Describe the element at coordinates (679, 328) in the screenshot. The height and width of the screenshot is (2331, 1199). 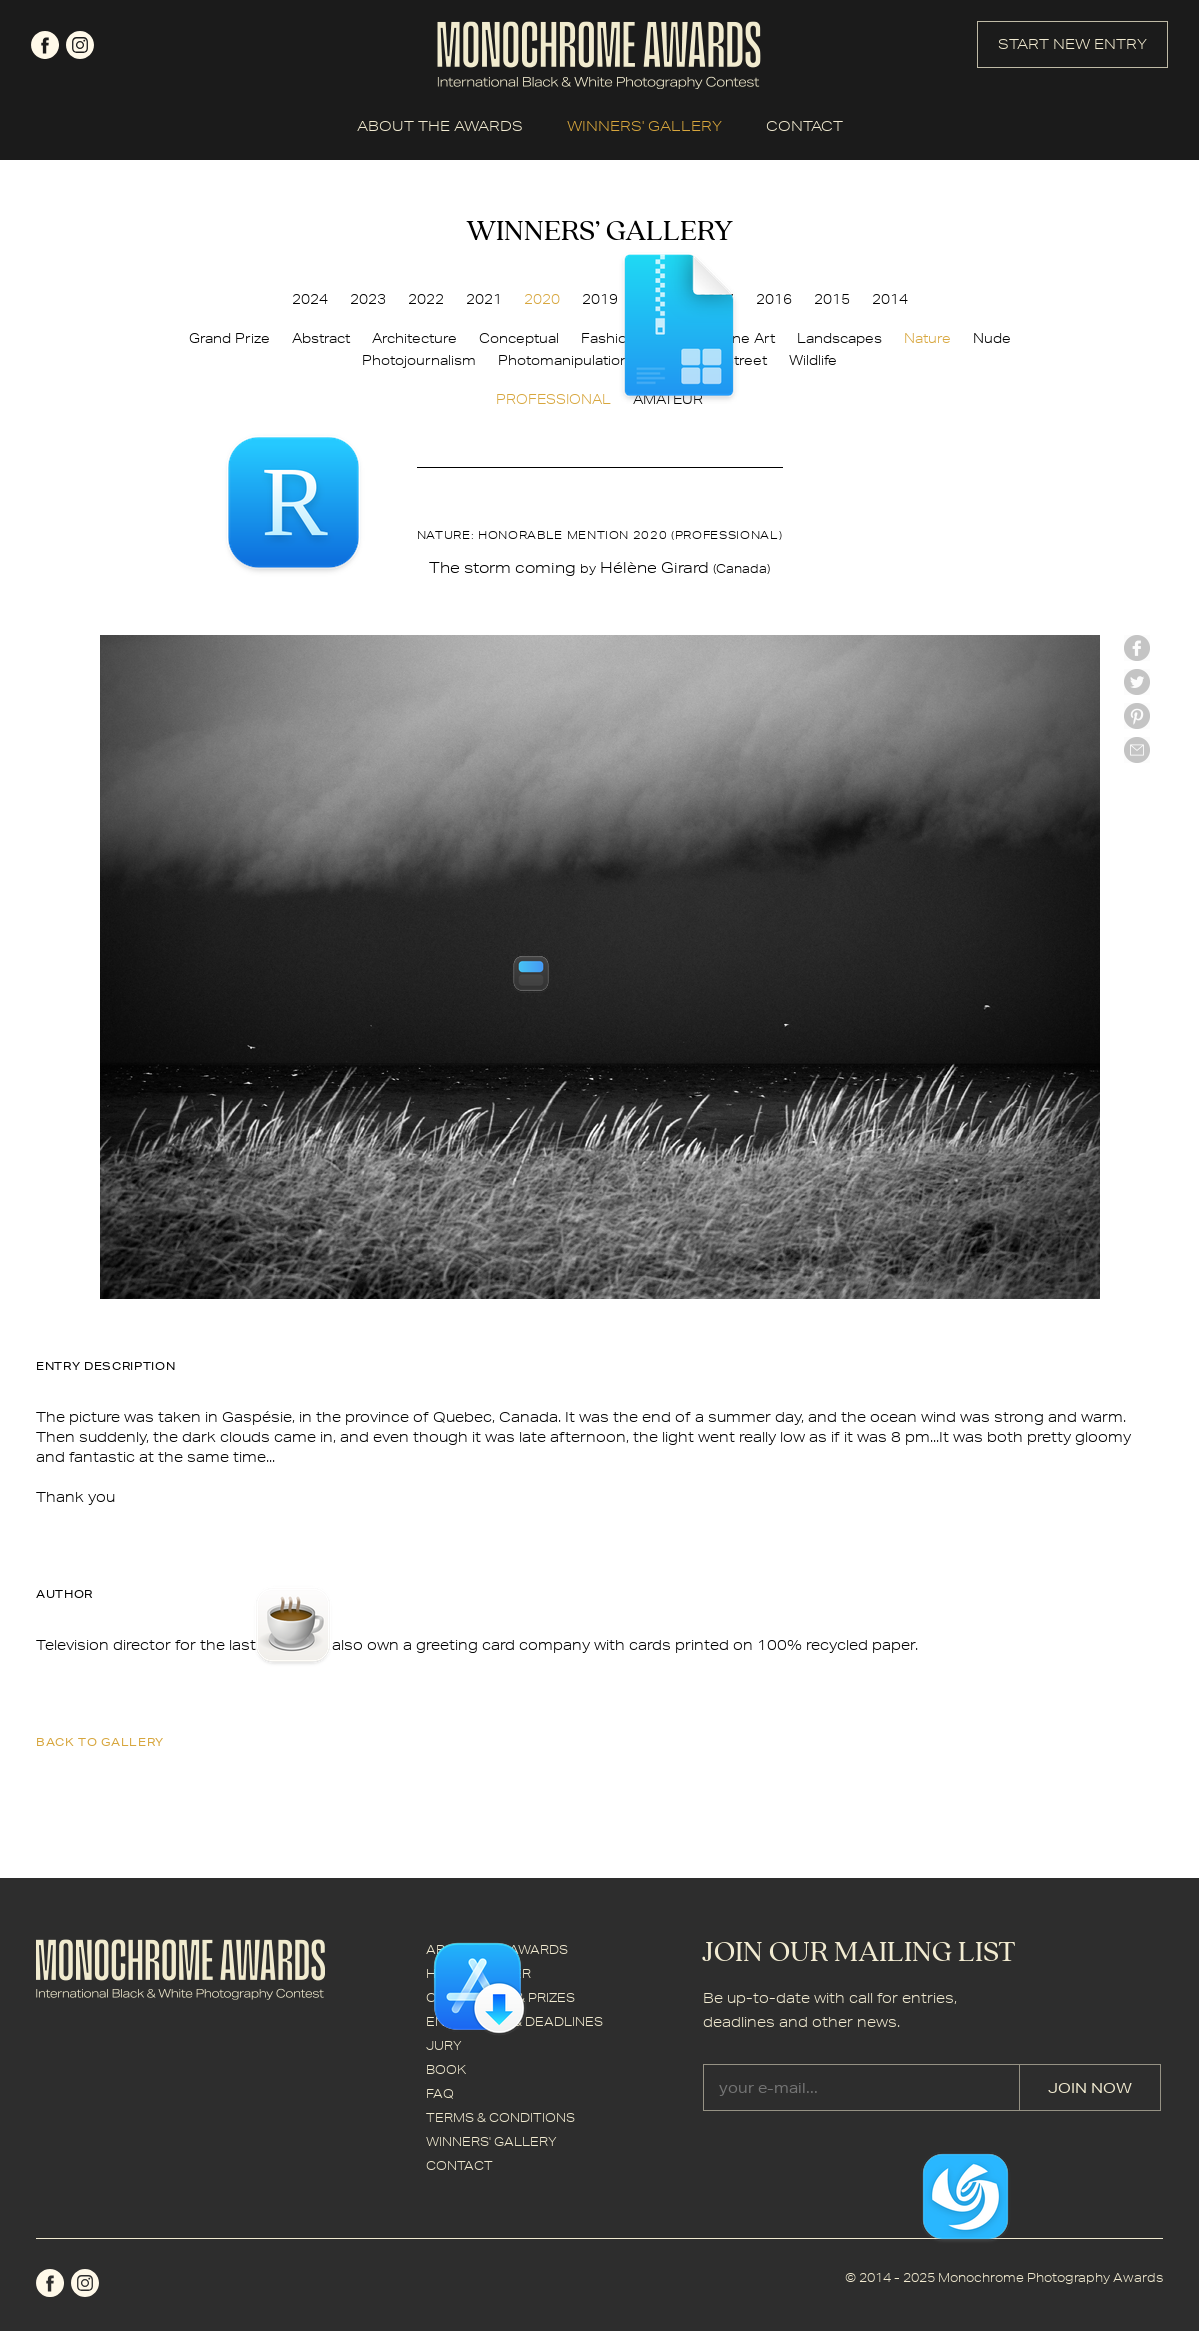
I see `windows imaging format archive file` at that location.